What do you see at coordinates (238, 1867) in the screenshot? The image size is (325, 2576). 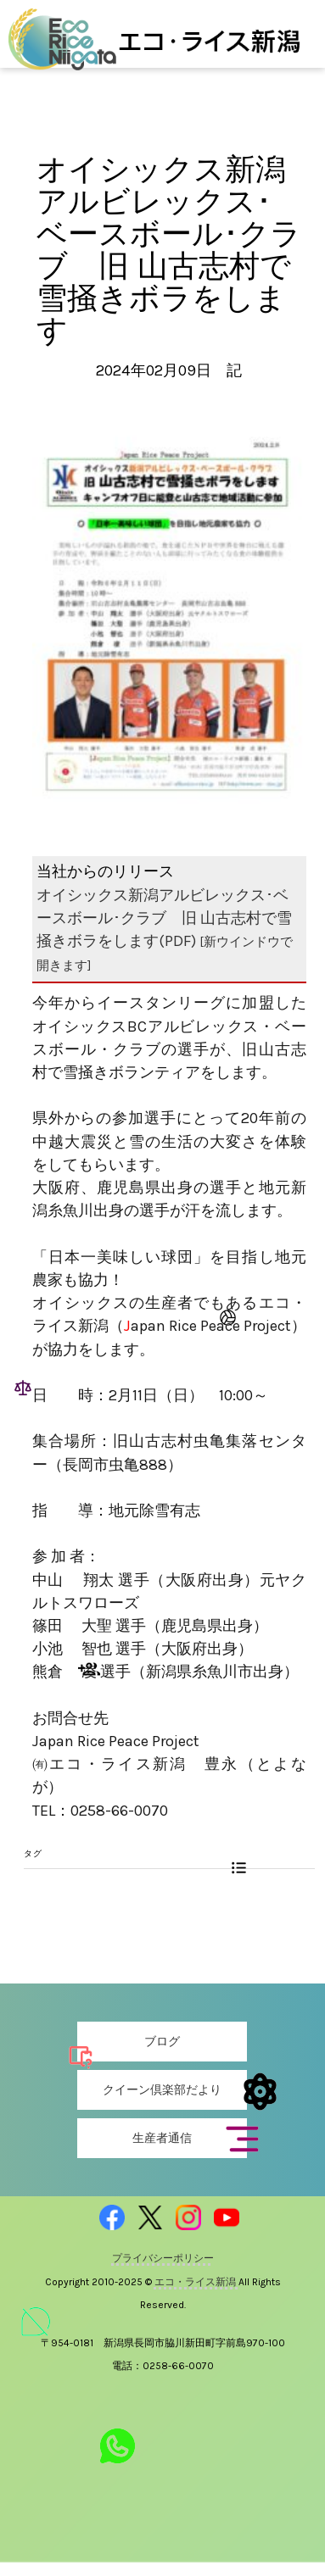 I see `view items in a bulleted list format` at bounding box center [238, 1867].